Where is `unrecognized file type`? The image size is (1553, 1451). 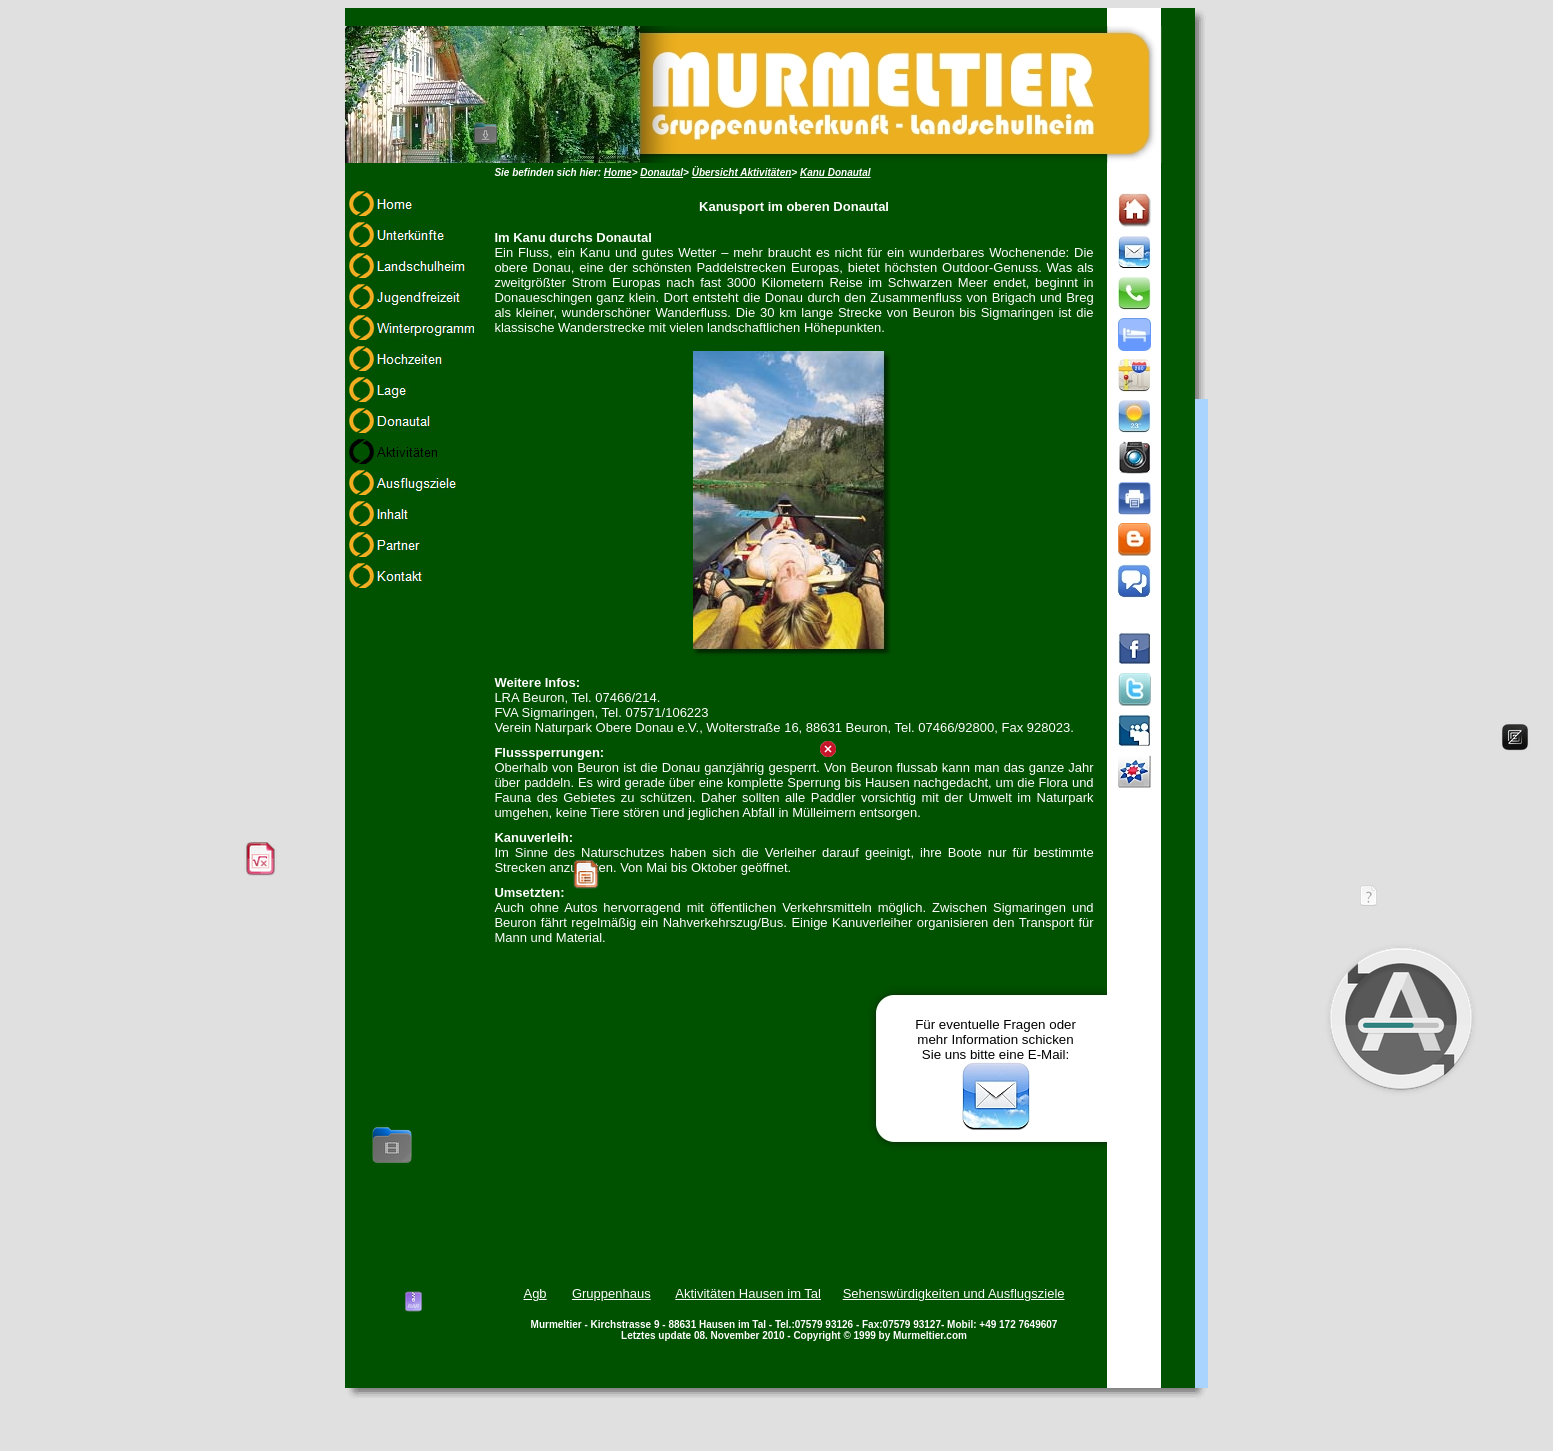 unrecognized file type is located at coordinates (1368, 895).